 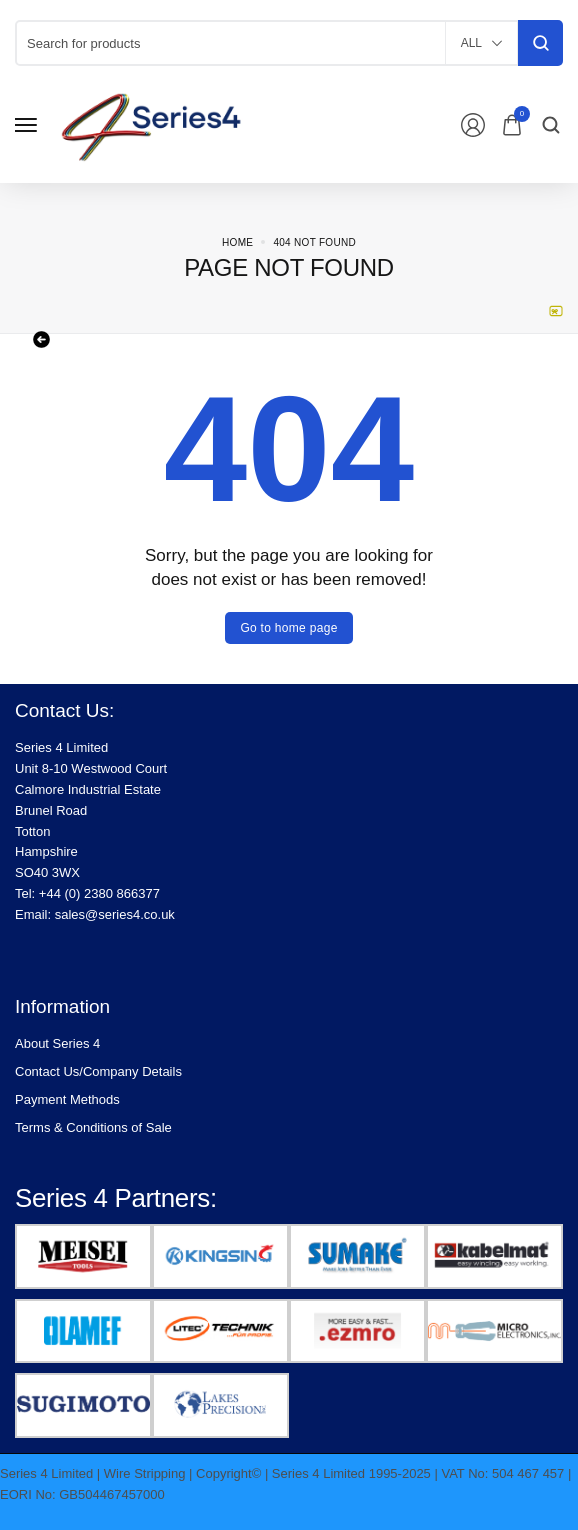 What do you see at coordinates (41, 339) in the screenshot?
I see `go back to the previous screen` at bounding box center [41, 339].